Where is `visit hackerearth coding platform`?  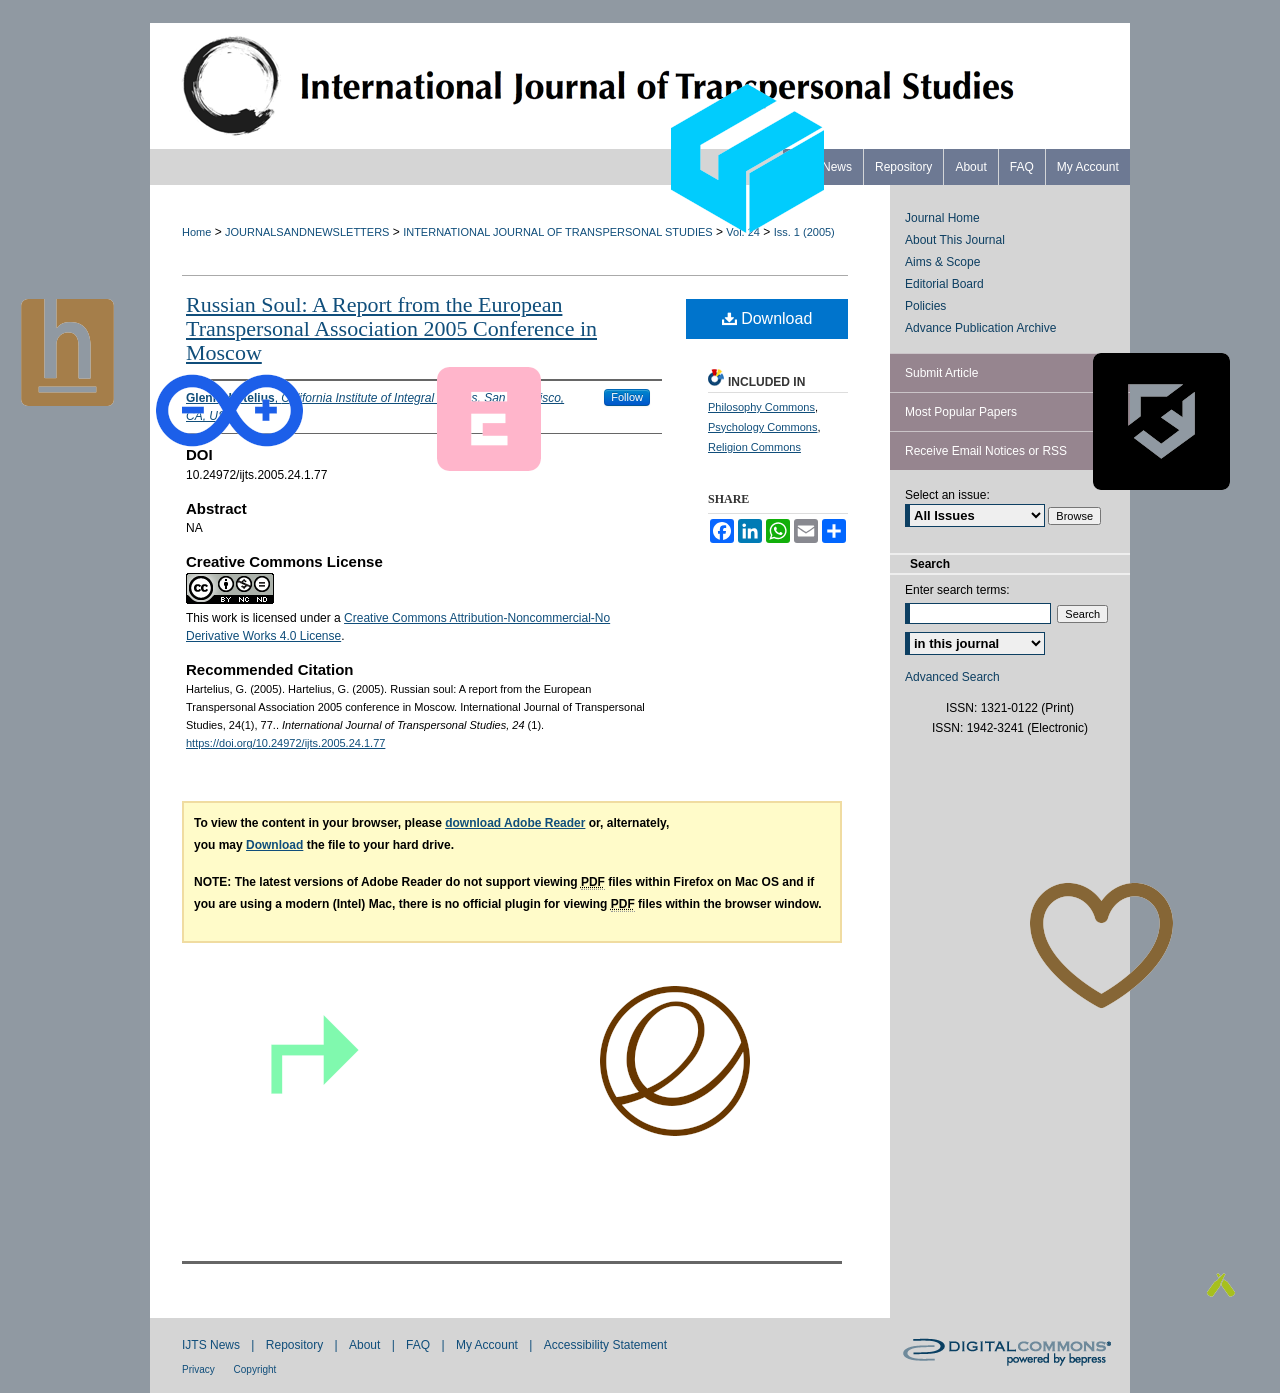 visit hackerearth coding platform is located at coordinates (67, 352).